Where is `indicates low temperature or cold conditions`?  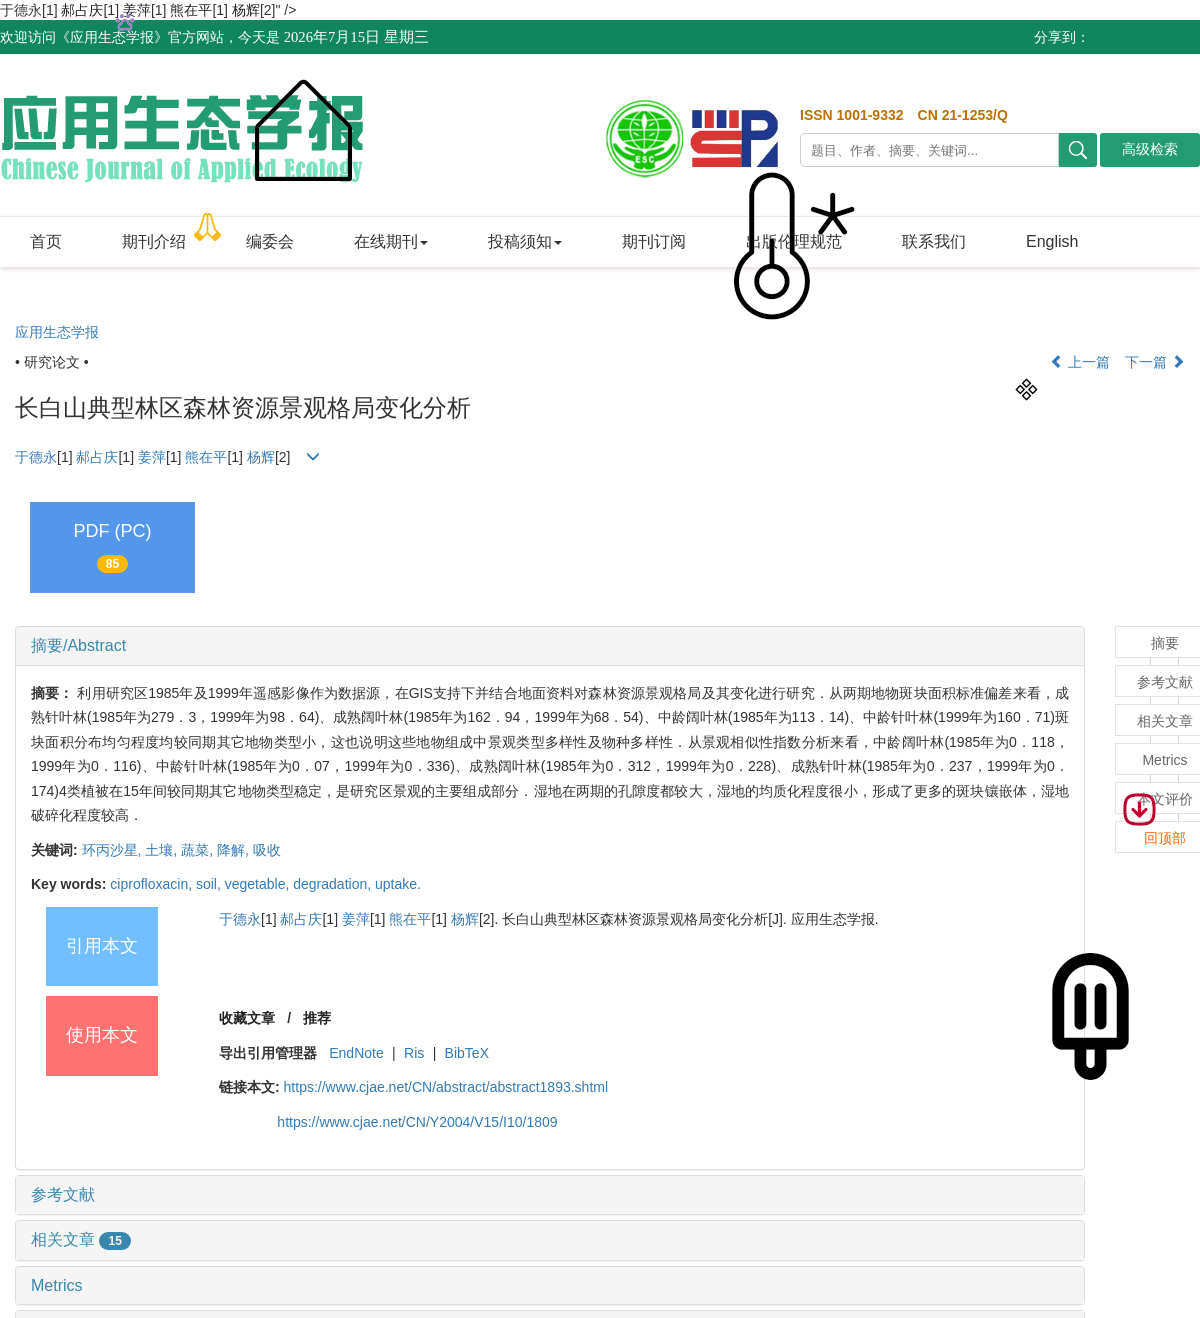 indicates low temperature or cold conditions is located at coordinates (777, 246).